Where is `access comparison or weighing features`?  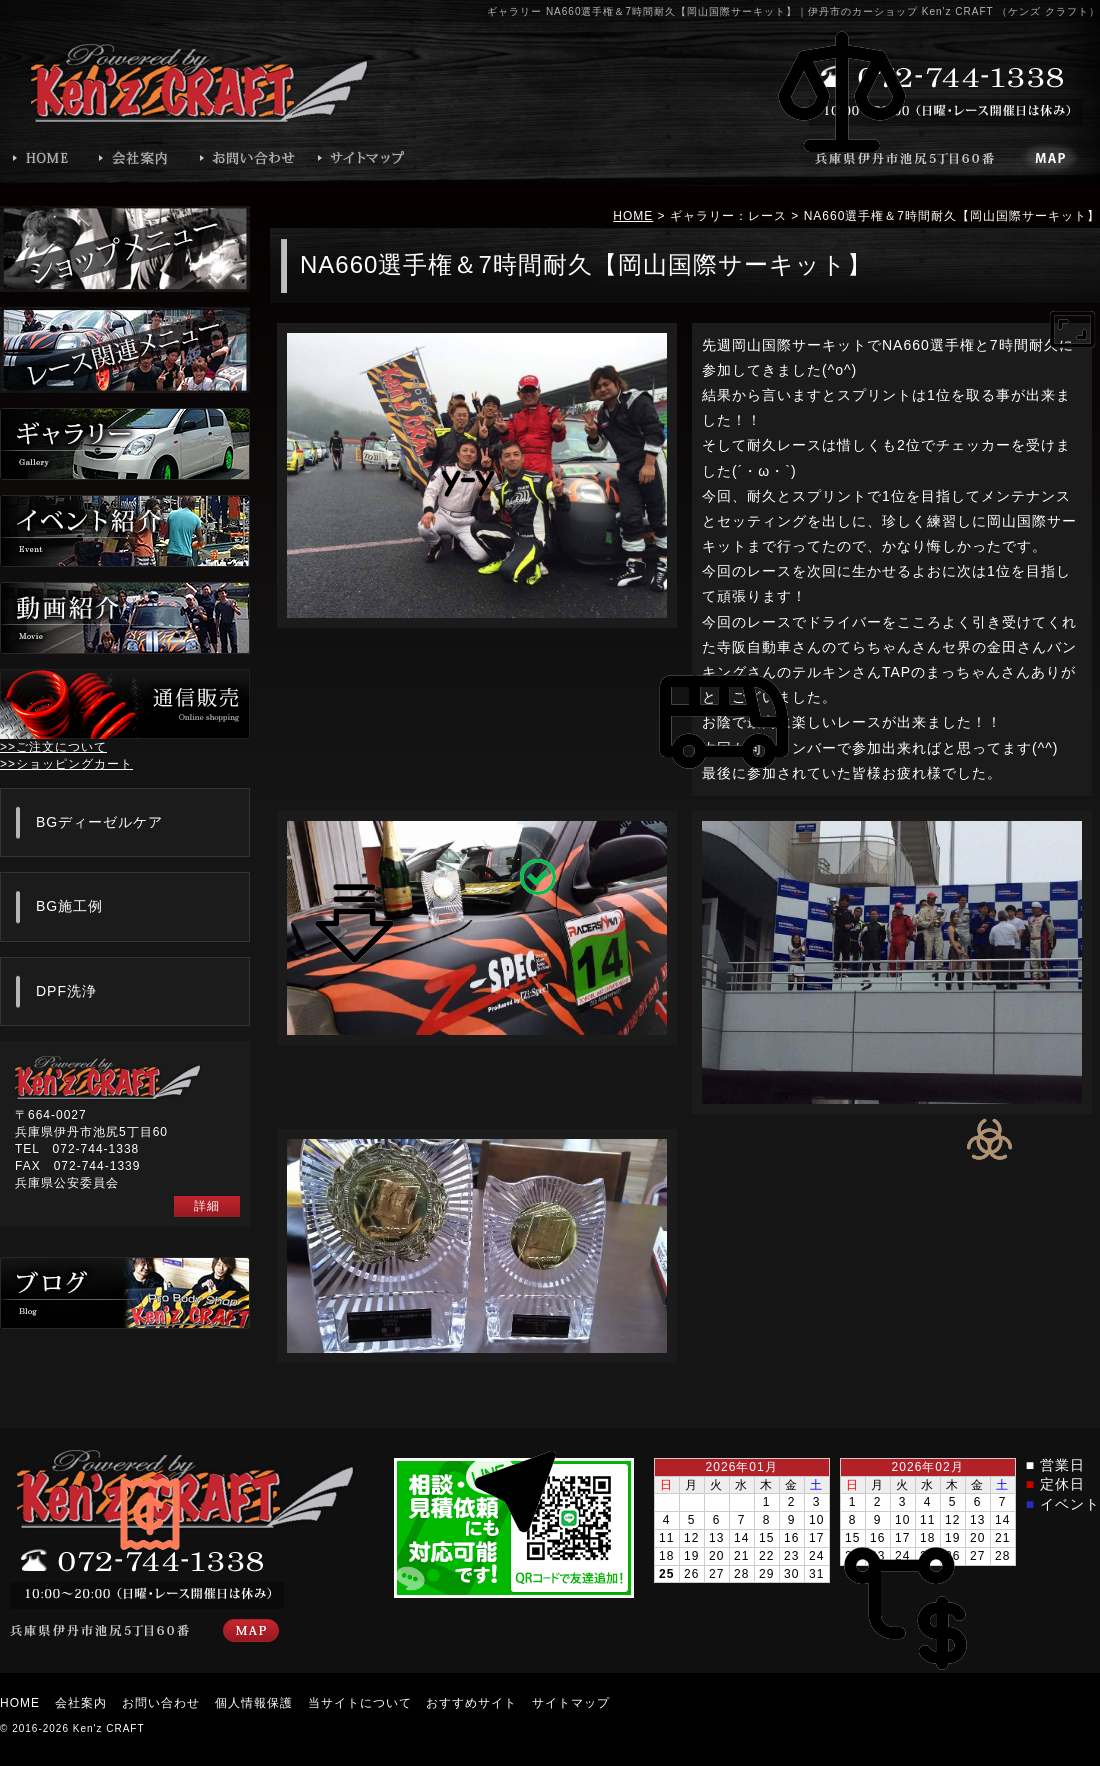
access comparison or weighing features is located at coordinates (842, 95).